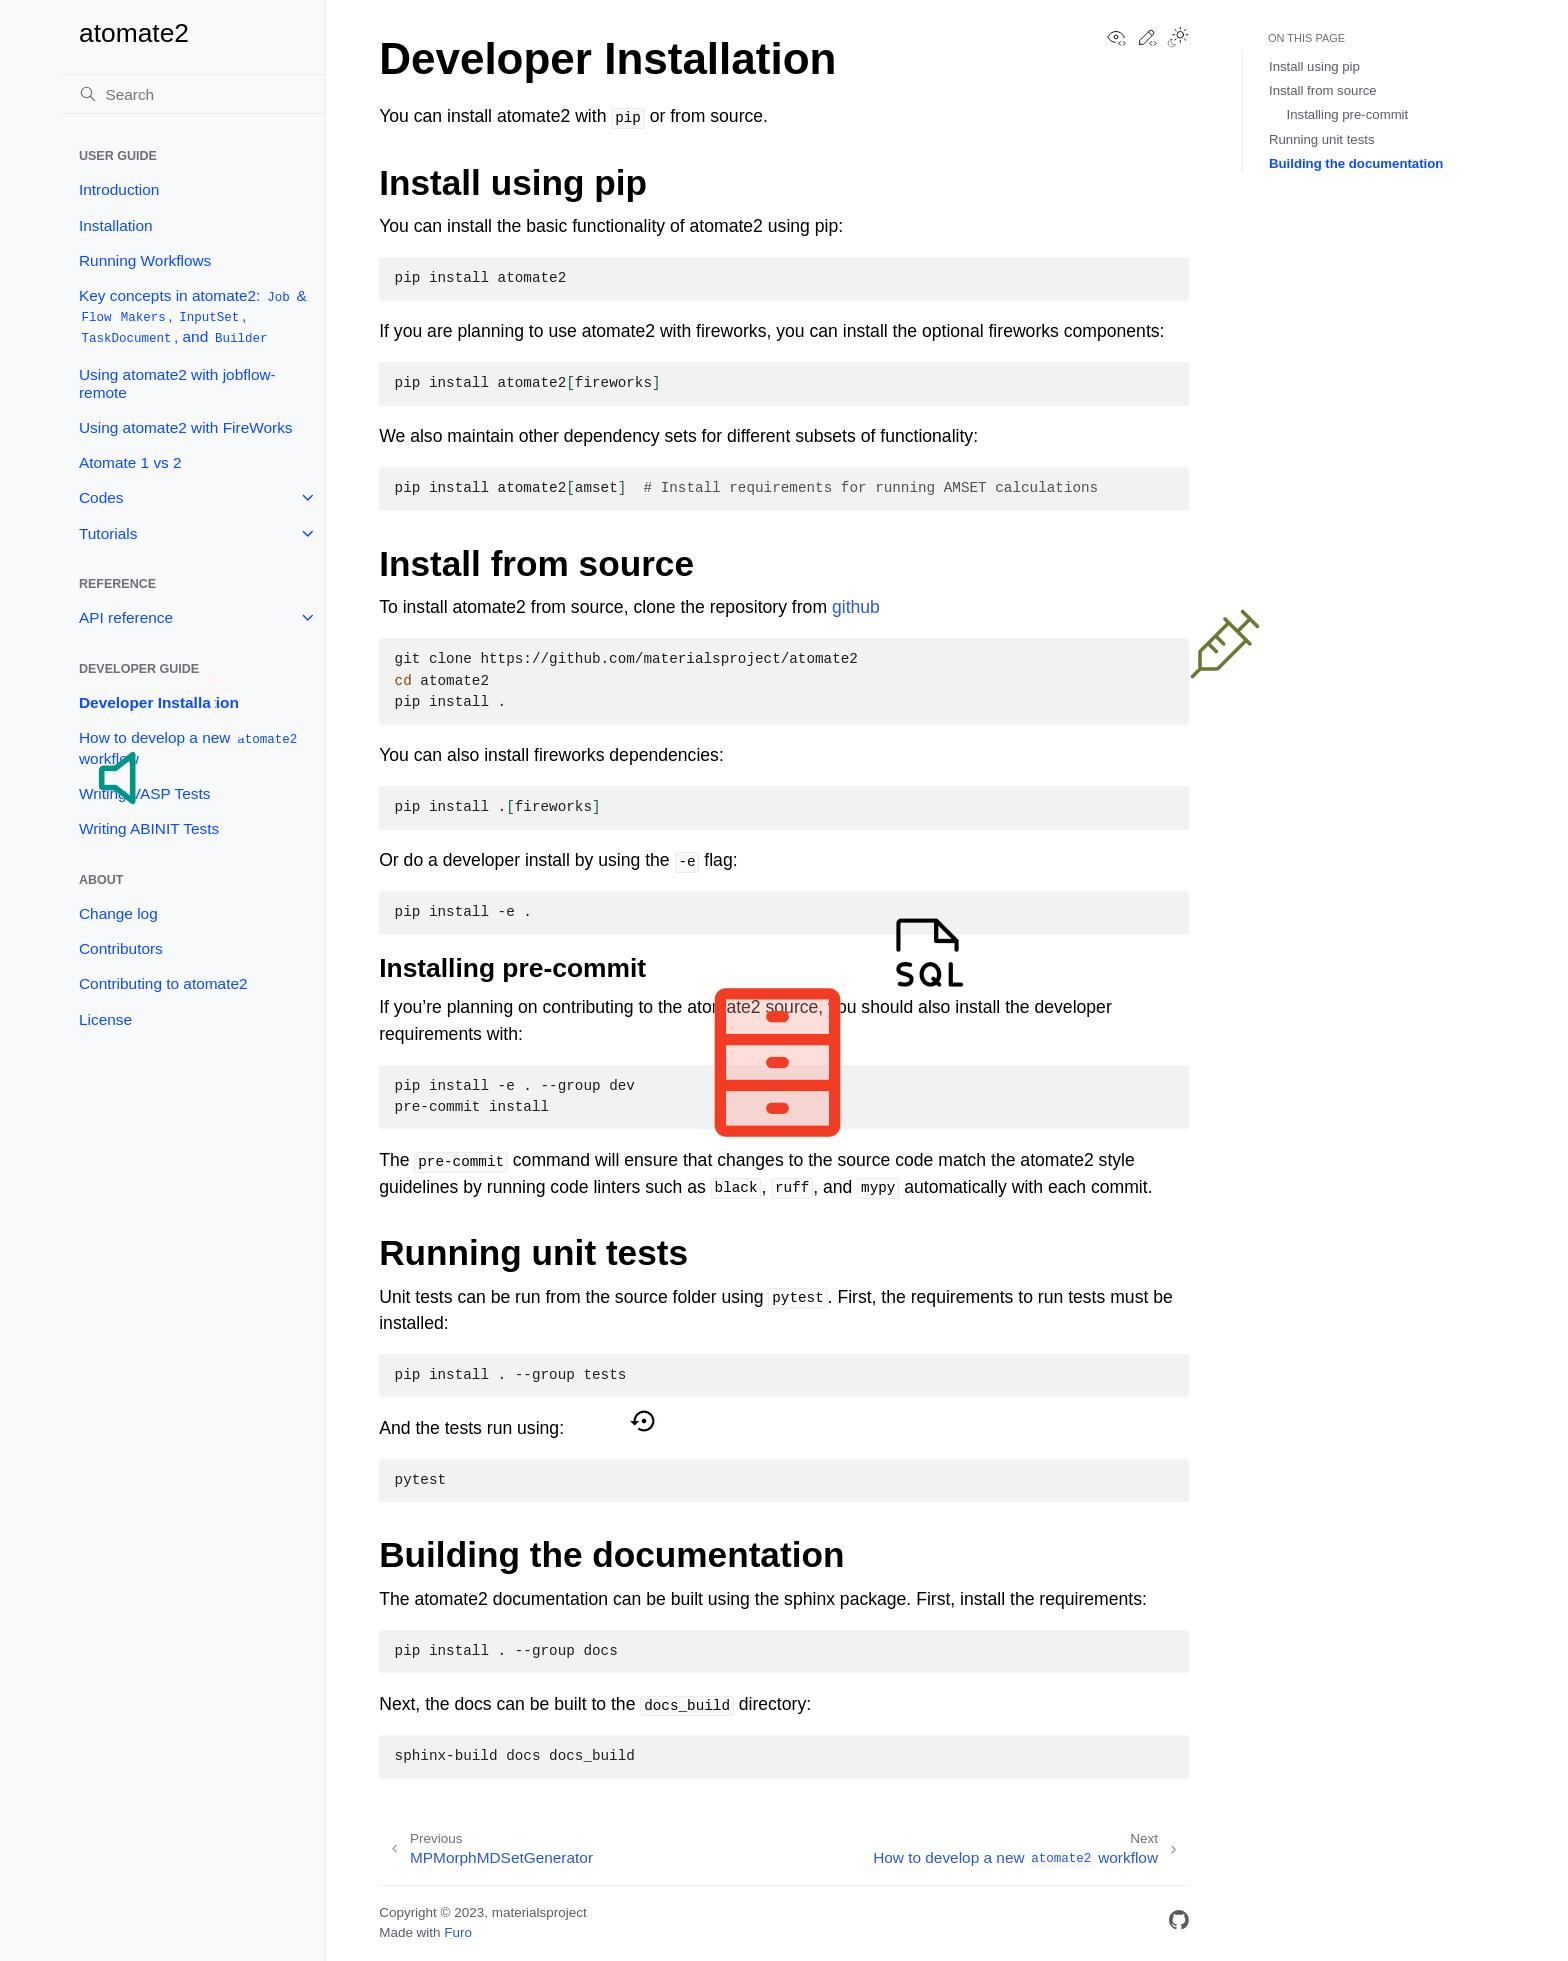  Describe the element at coordinates (644, 1421) in the screenshot. I see `restore settings to a previous backup` at that location.